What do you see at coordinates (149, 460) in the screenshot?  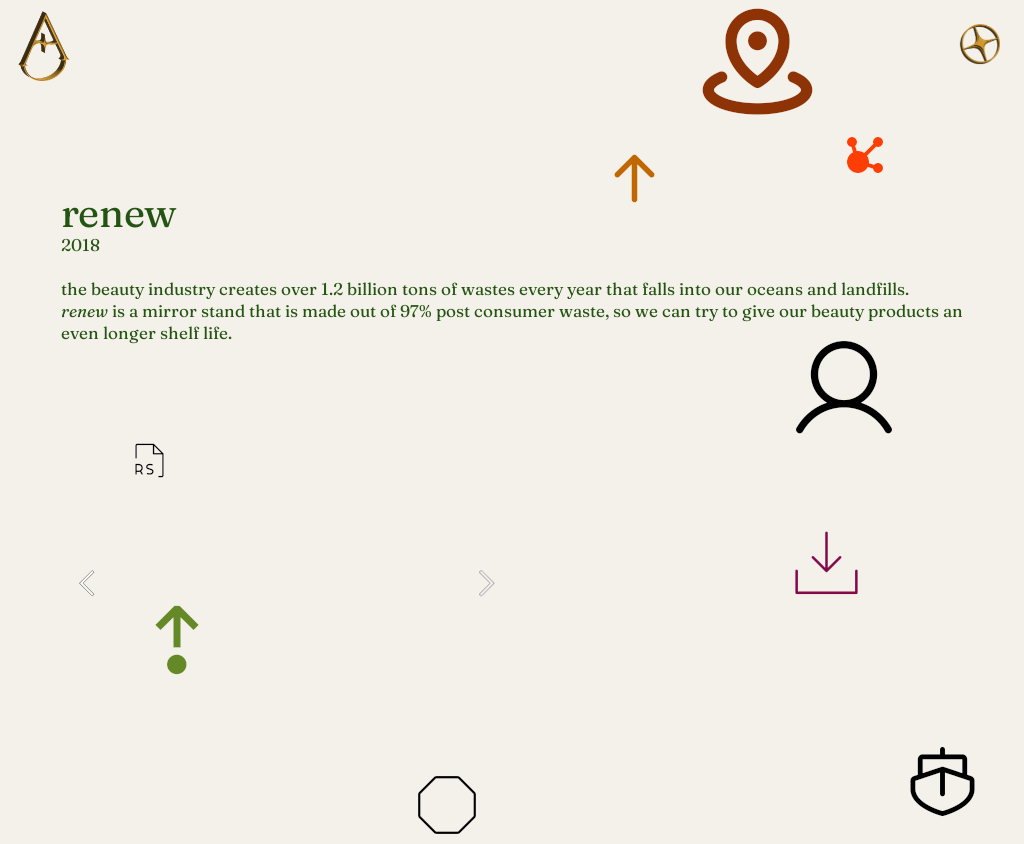 I see `a Rust source code file` at bounding box center [149, 460].